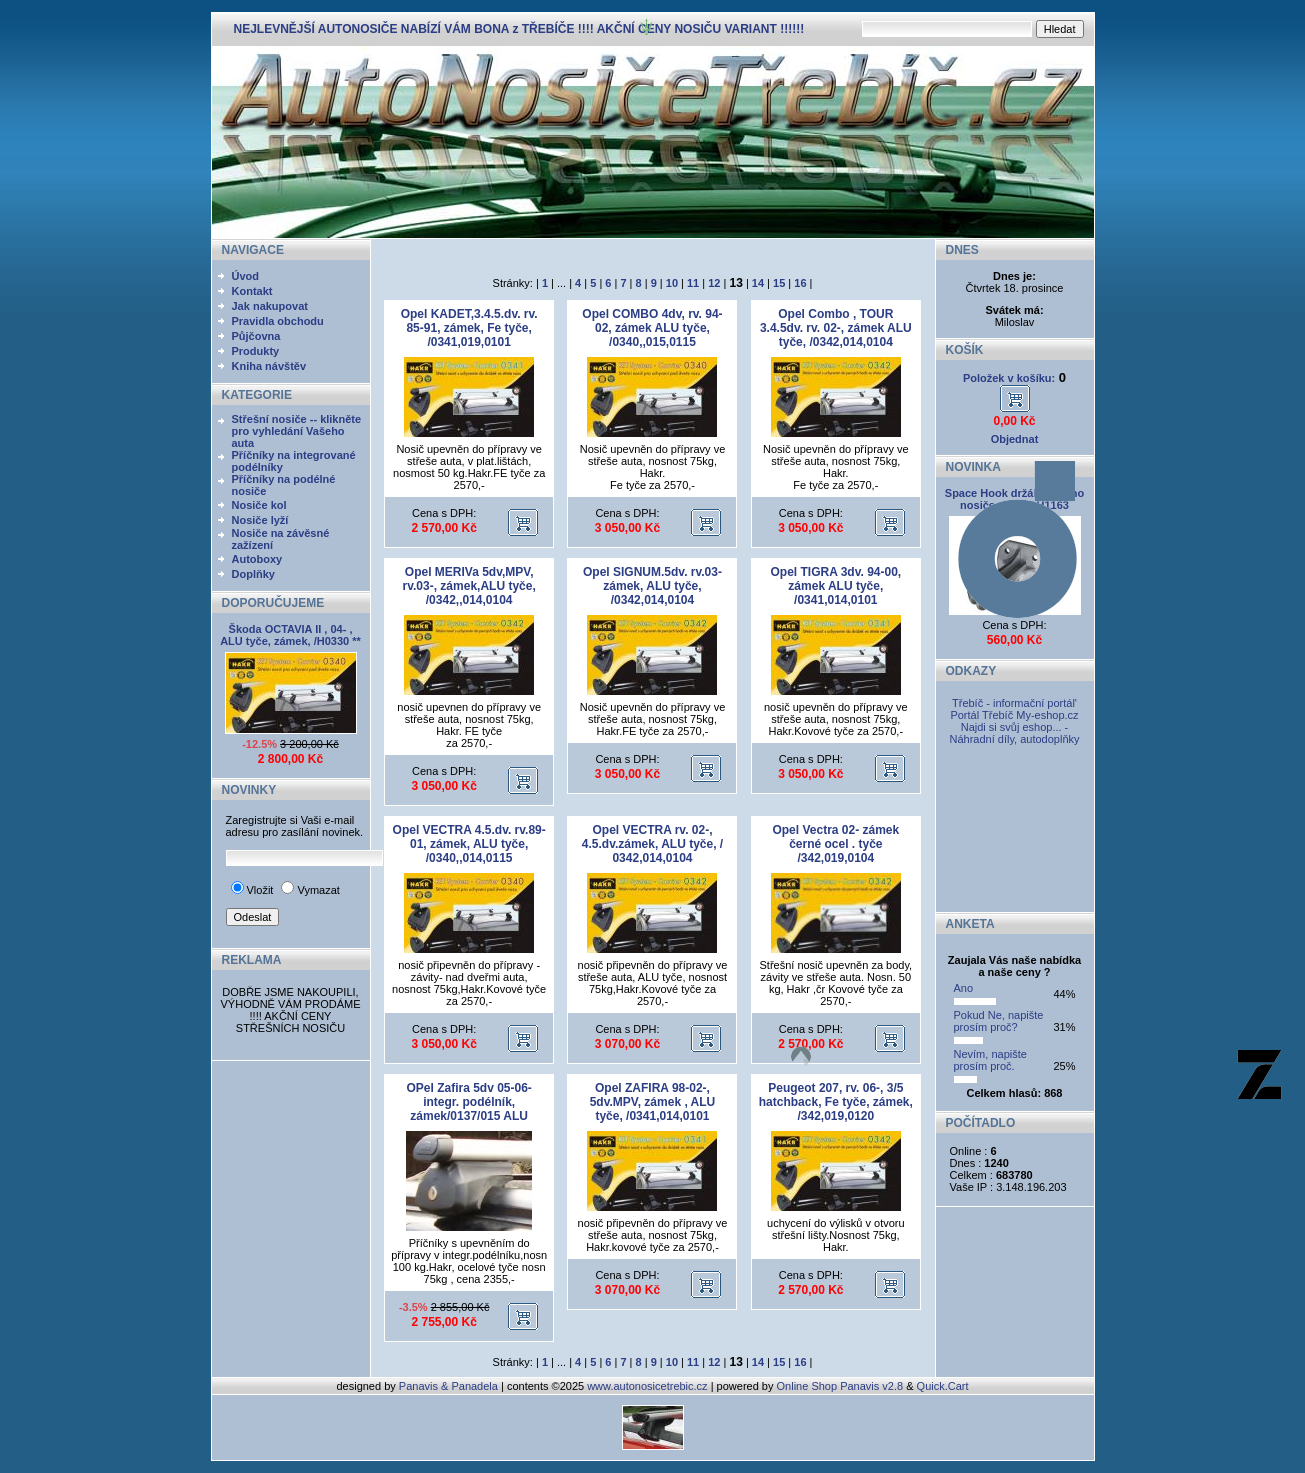 This screenshot has width=1305, height=1473. I want to click on link to Codeberg repository, so click(801, 1056).